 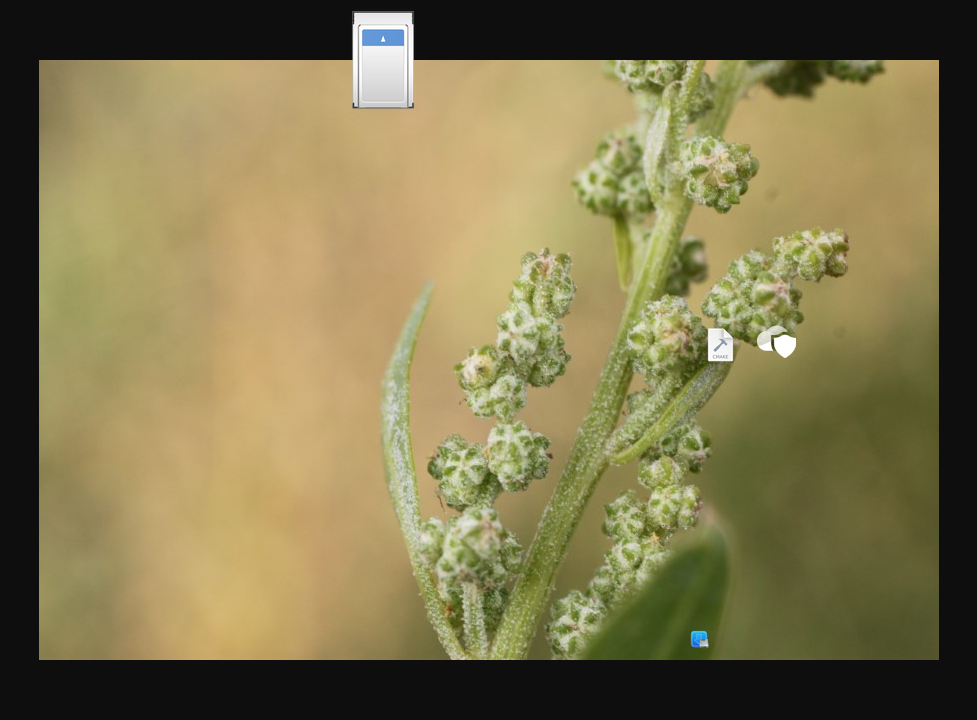 I want to click on install or update system software, so click(x=699, y=639).